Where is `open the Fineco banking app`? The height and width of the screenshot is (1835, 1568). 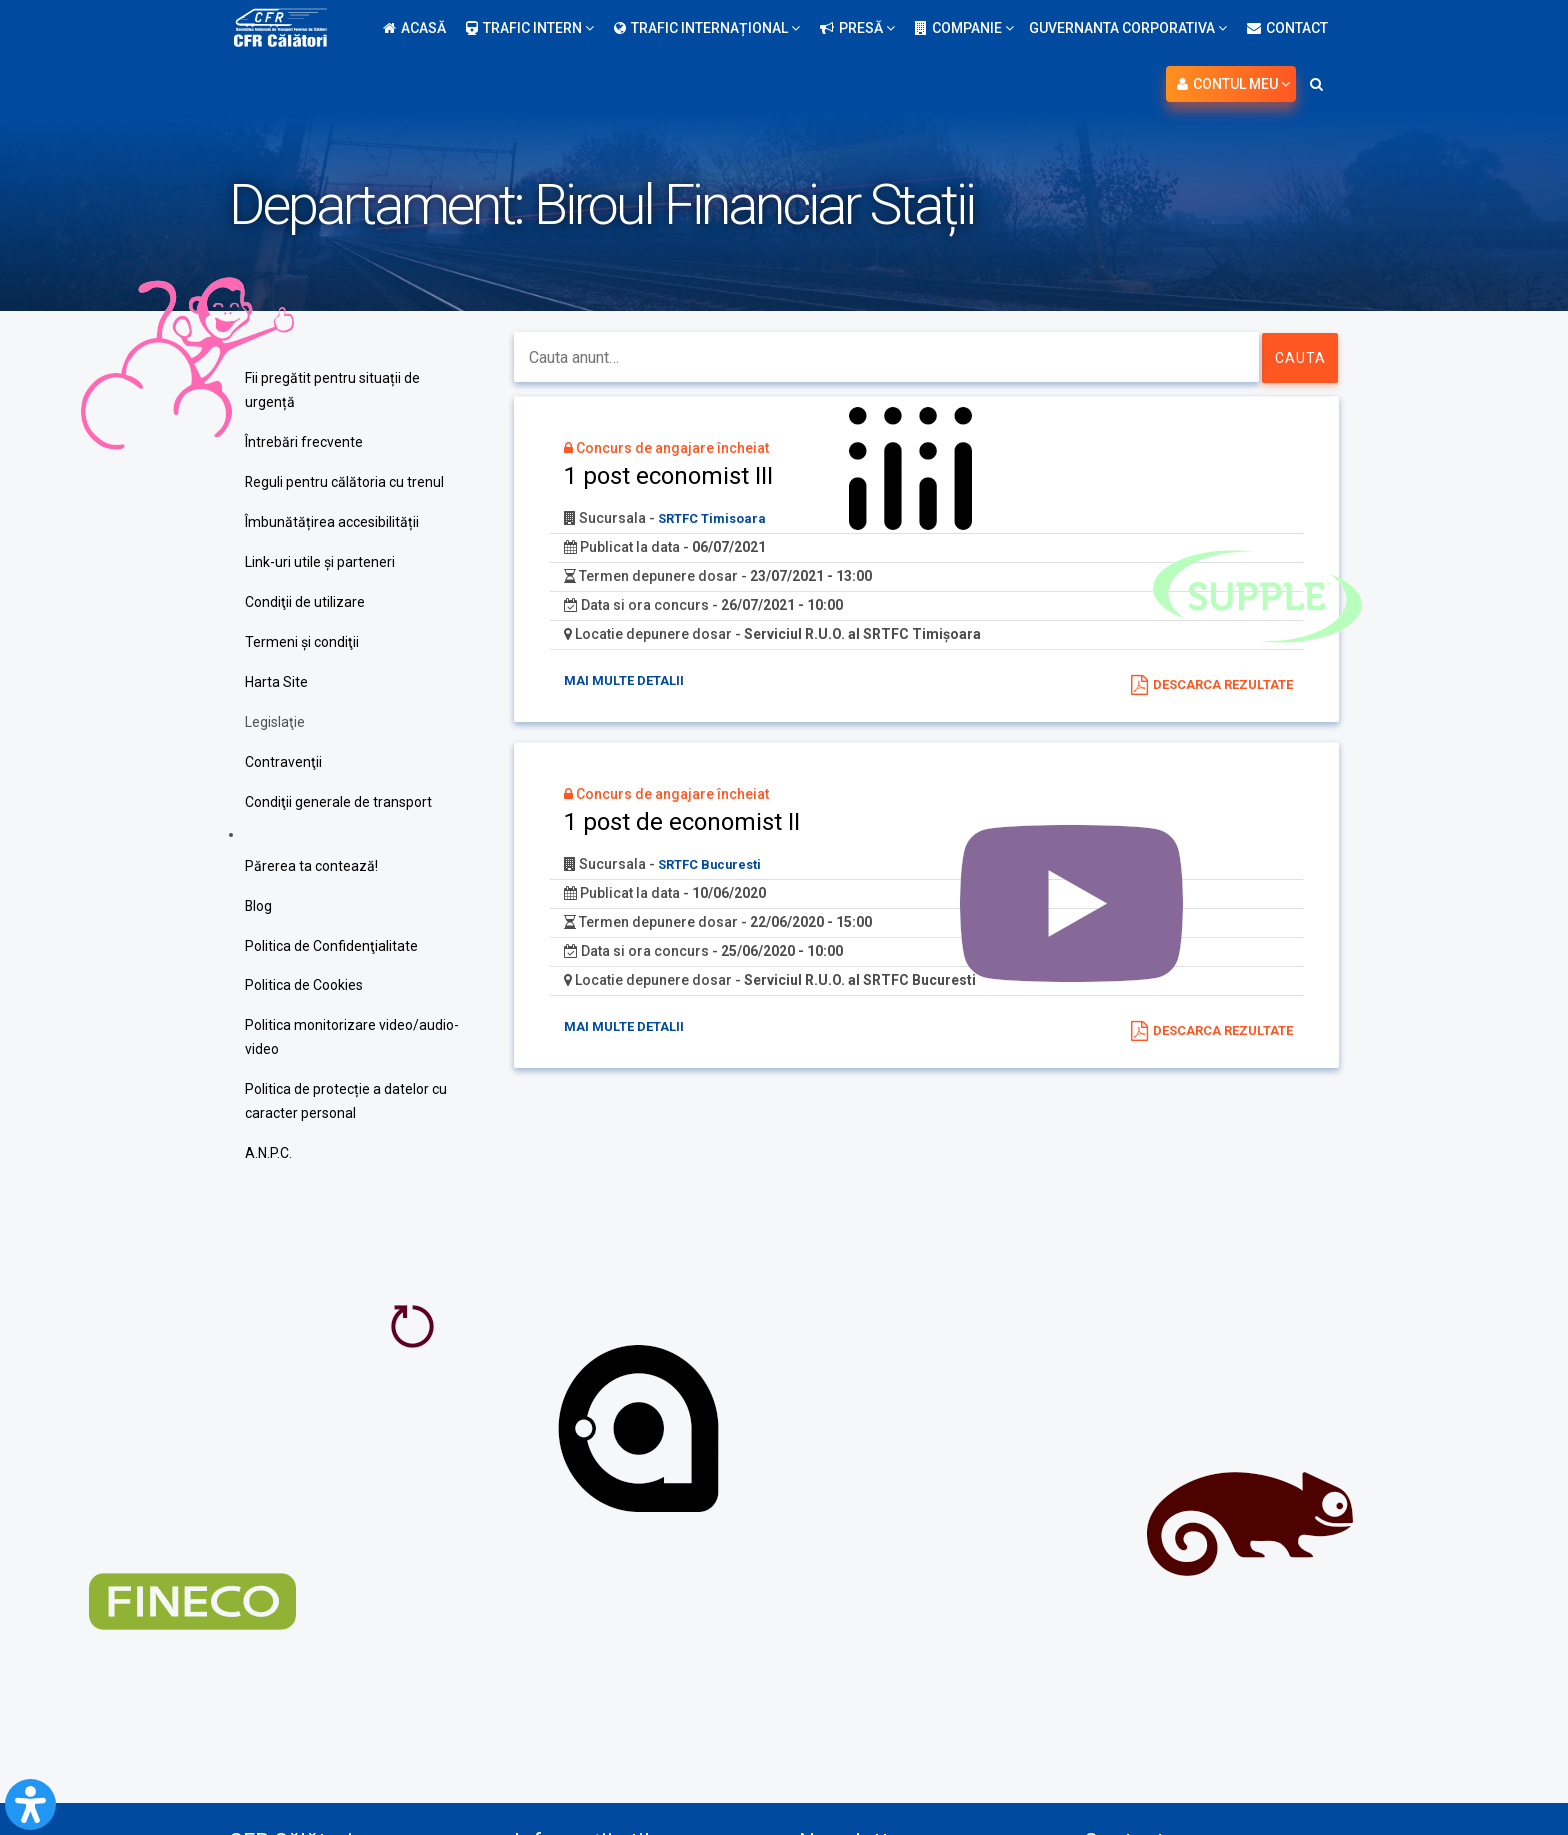 open the Fineco banking app is located at coordinates (192, 1601).